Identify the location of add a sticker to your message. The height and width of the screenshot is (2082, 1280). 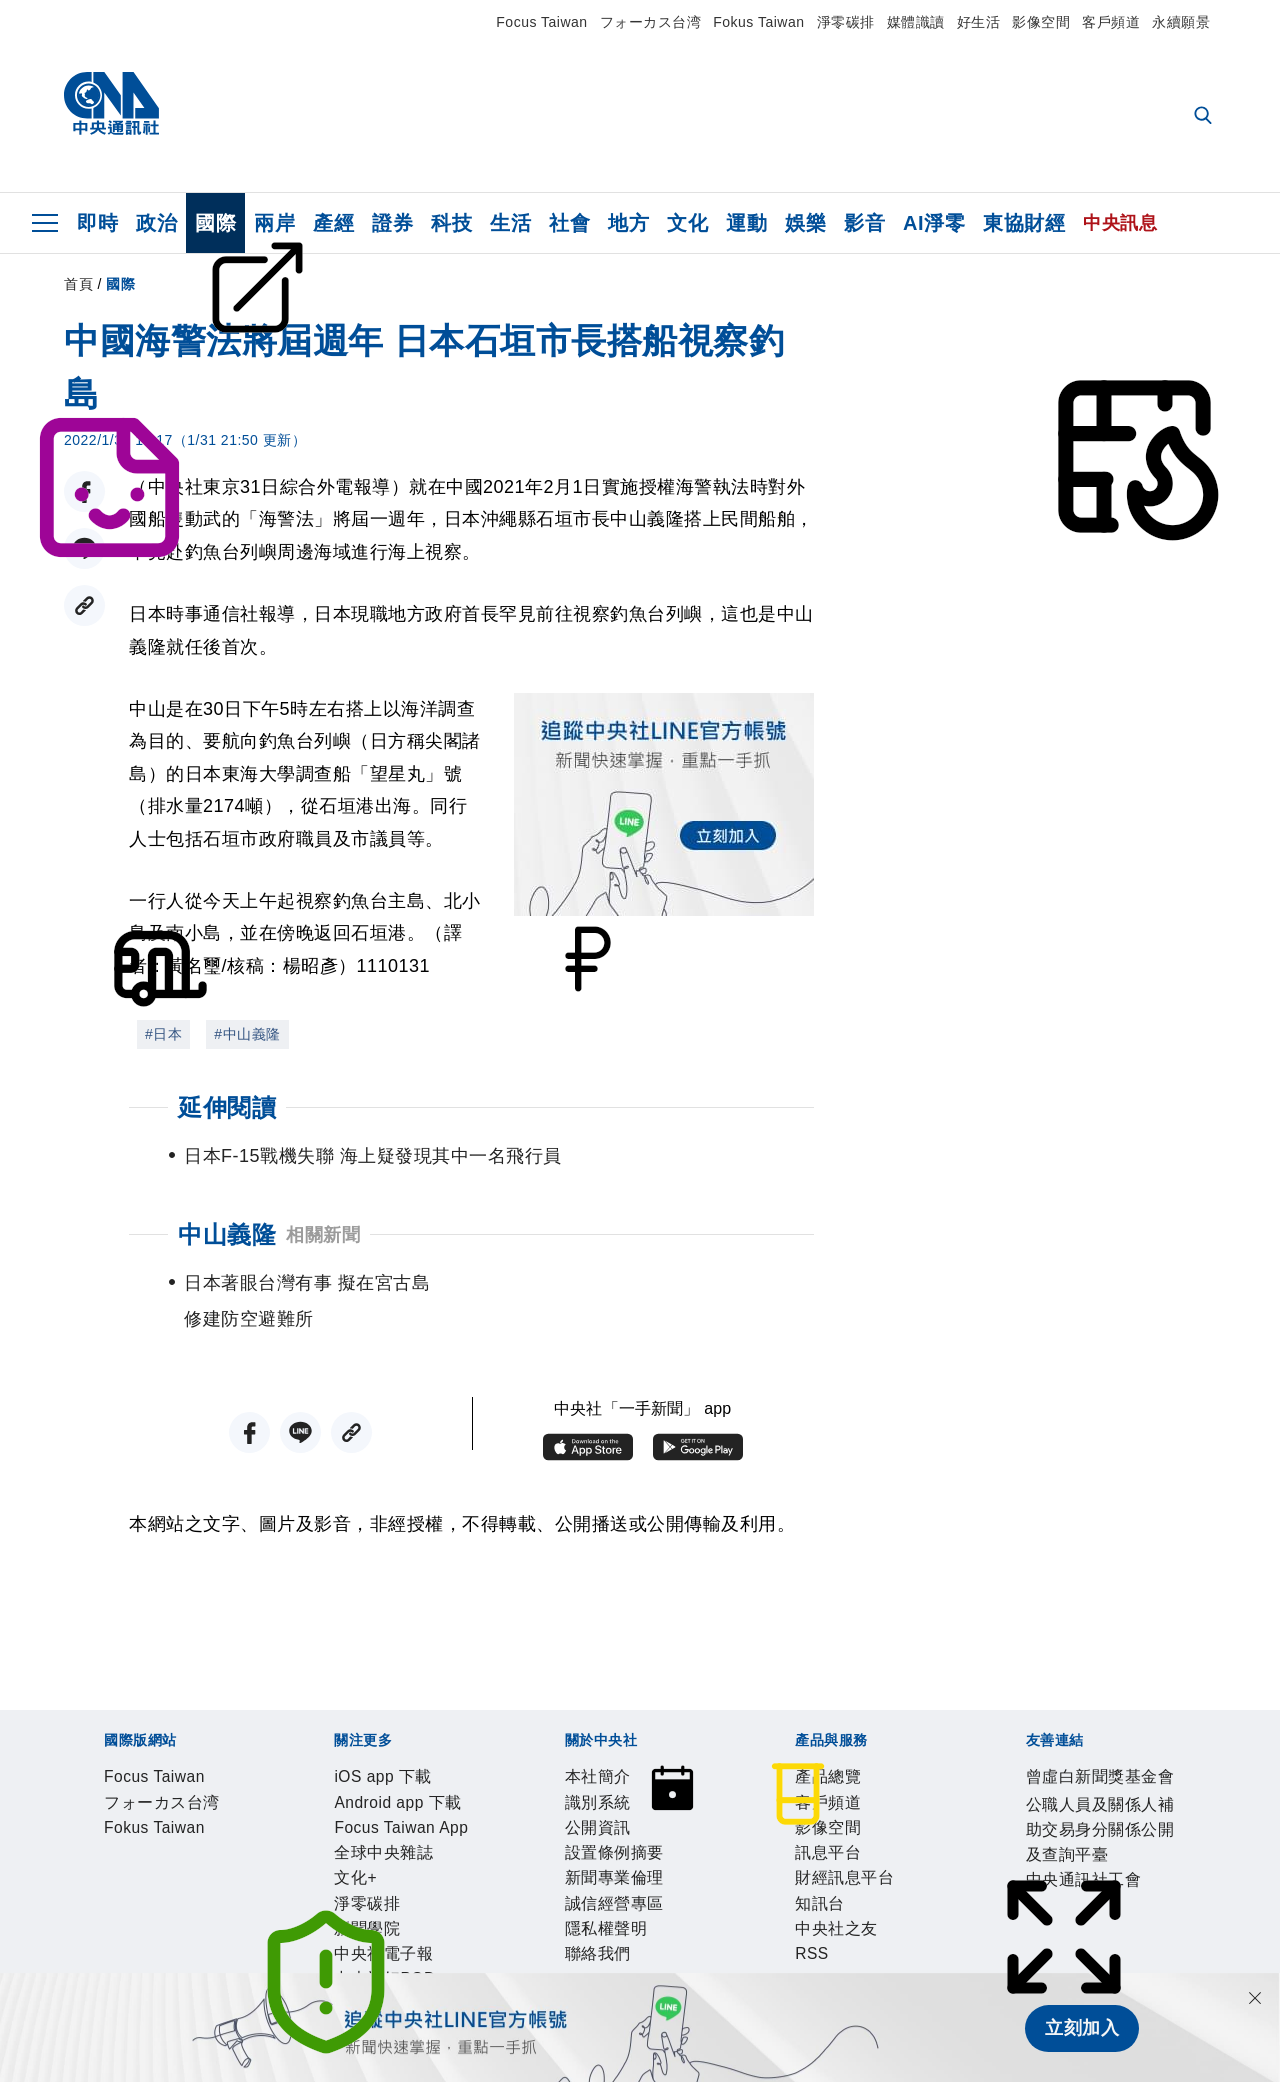
(109, 487).